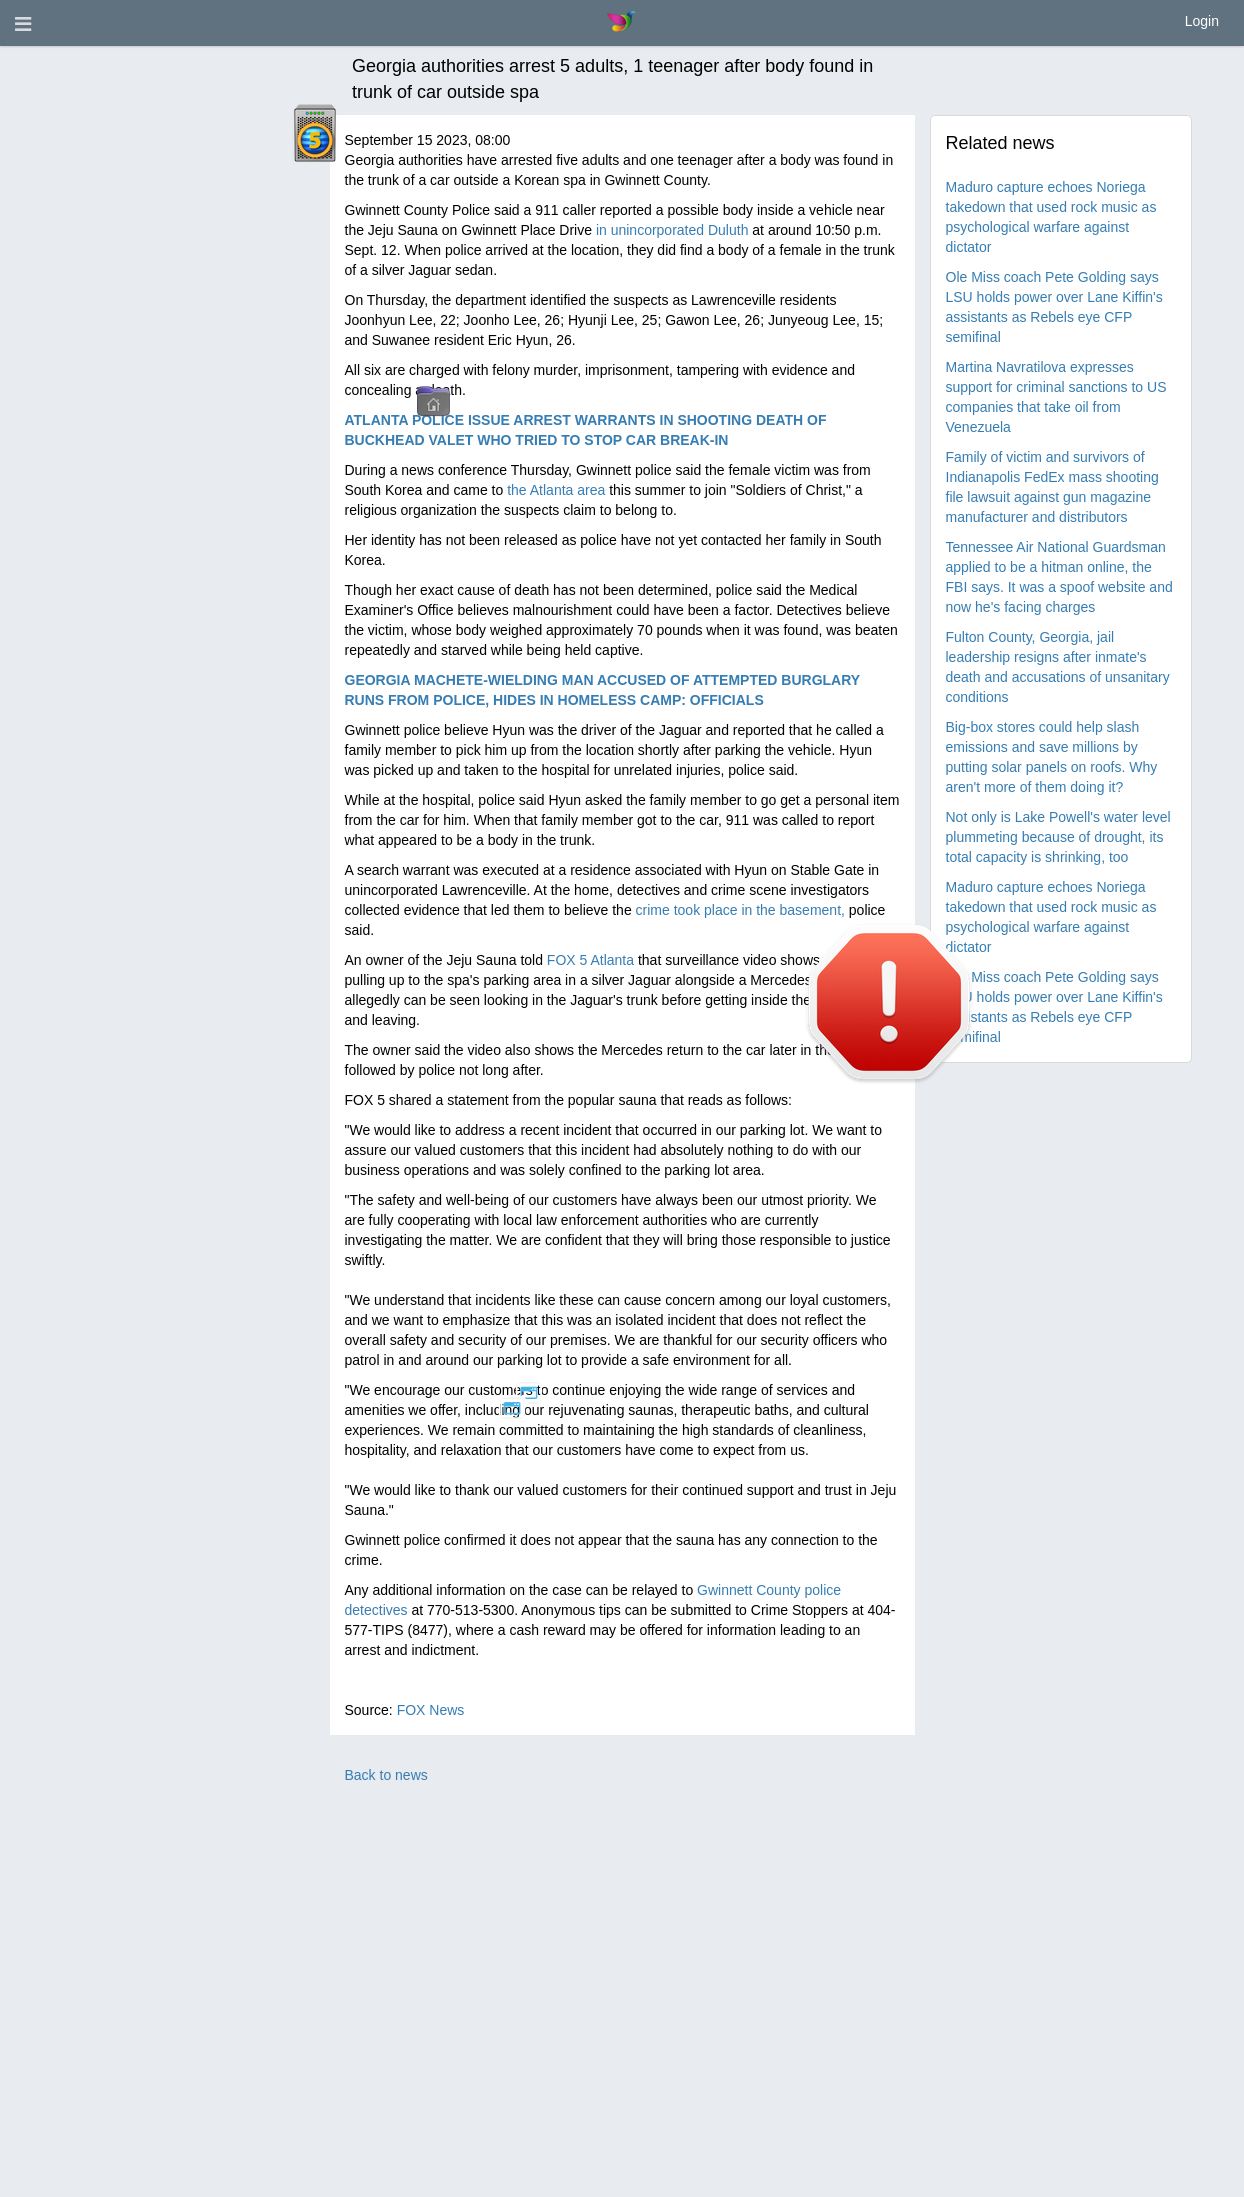 This screenshot has width=1244, height=2197. What do you see at coordinates (433, 400) in the screenshot?
I see `access your home folder` at bounding box center [433, 400].